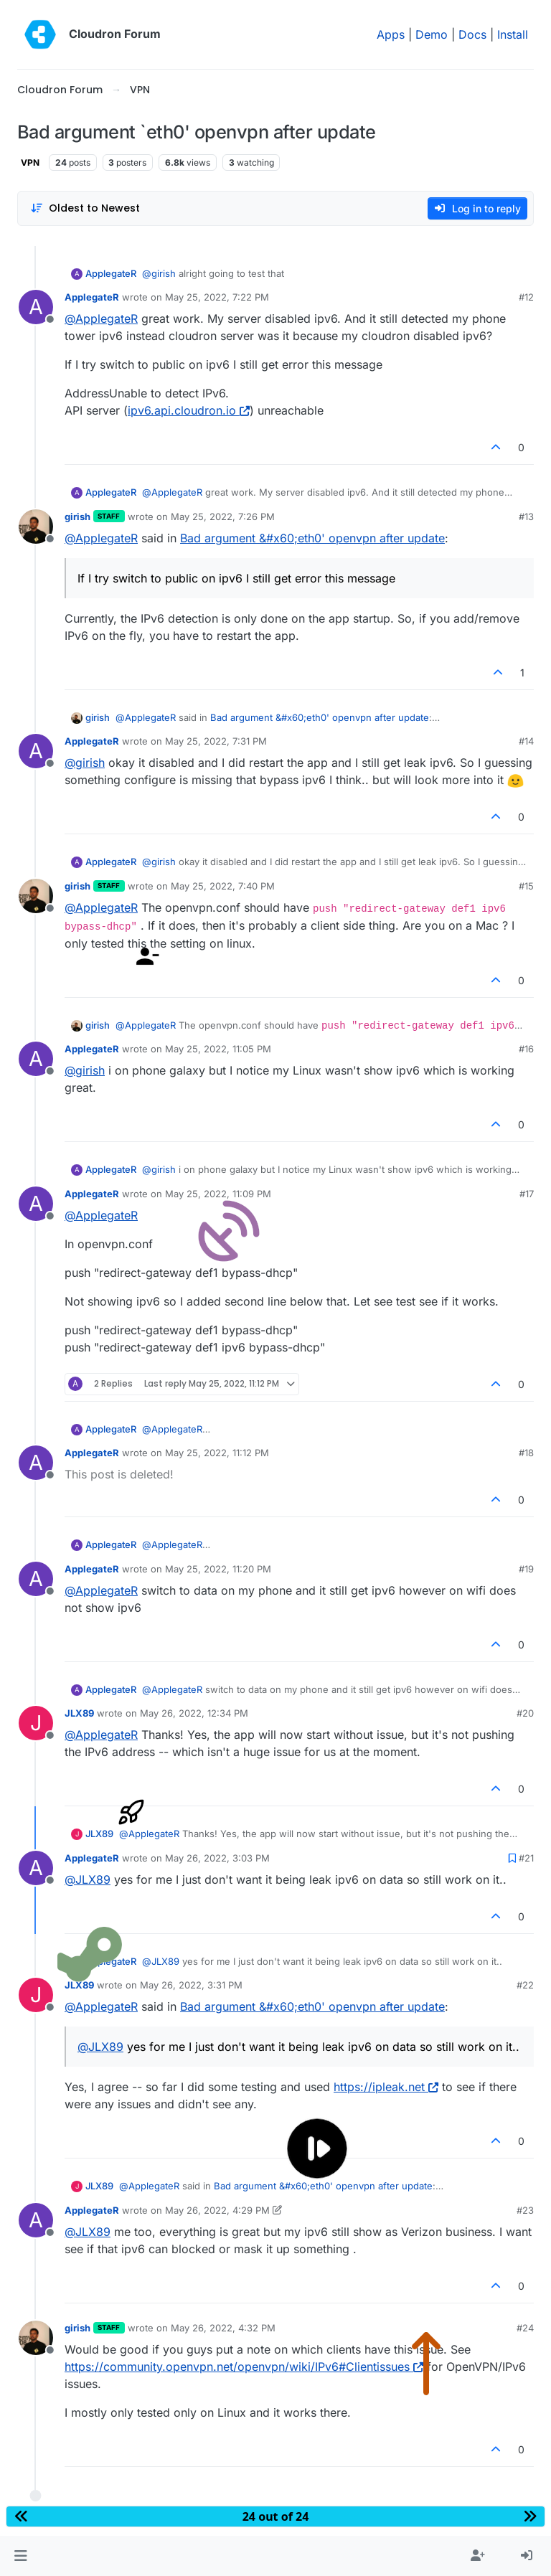 This screenshot has width=551, height=2576. Describe the element at coordinates (147, 956) in the screenshot. I see `remove a contact or friend` at that location.